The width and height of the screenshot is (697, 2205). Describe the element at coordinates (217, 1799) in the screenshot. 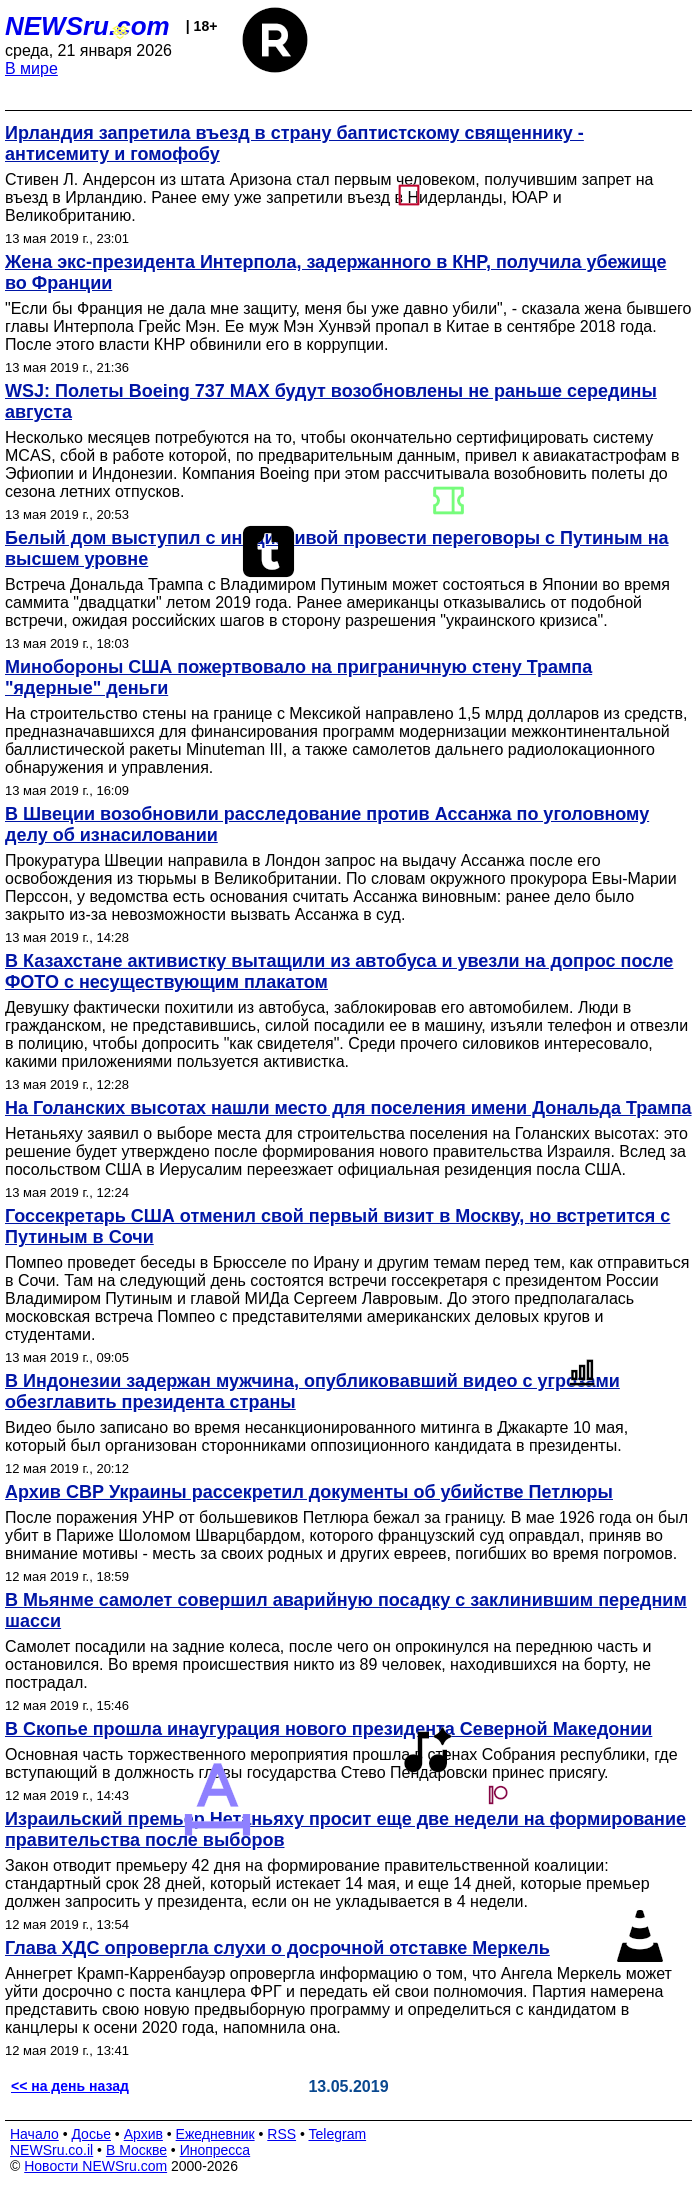

I see `adjust letter spacing in text` at that location.